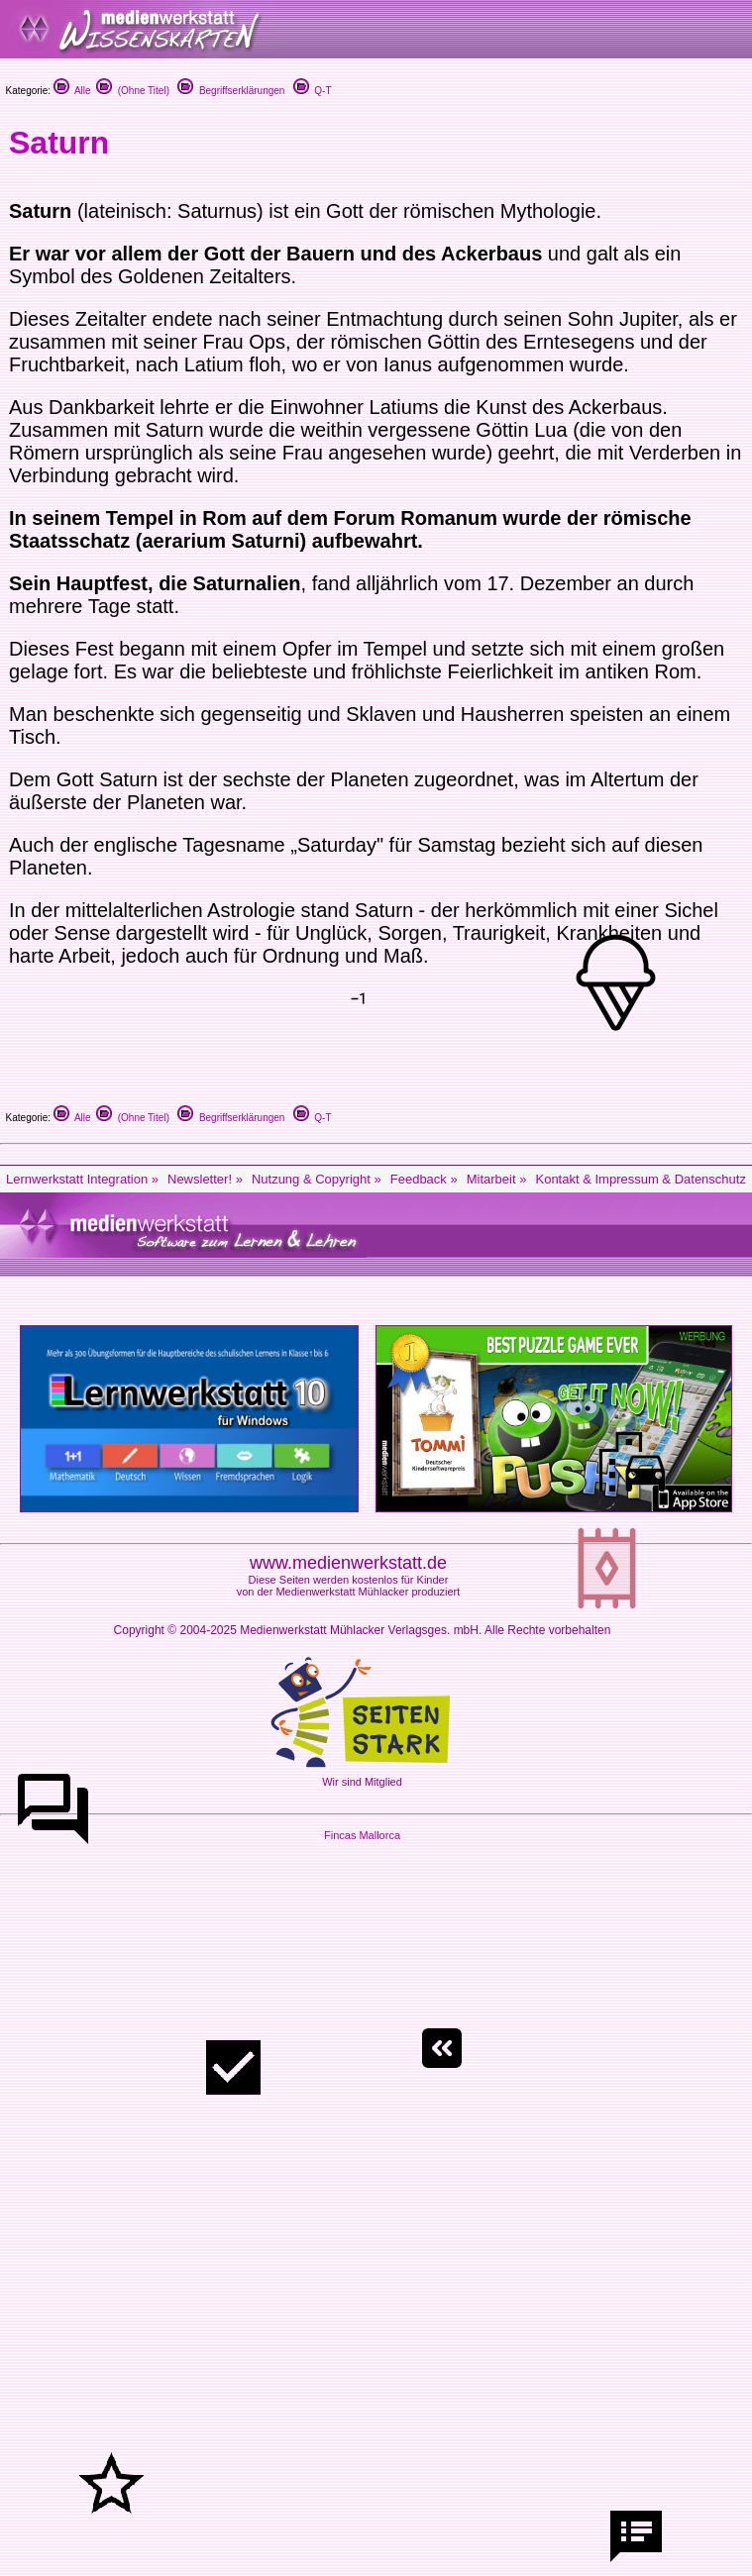  I want to click on access transportation or commute options, so click(632, 1462).